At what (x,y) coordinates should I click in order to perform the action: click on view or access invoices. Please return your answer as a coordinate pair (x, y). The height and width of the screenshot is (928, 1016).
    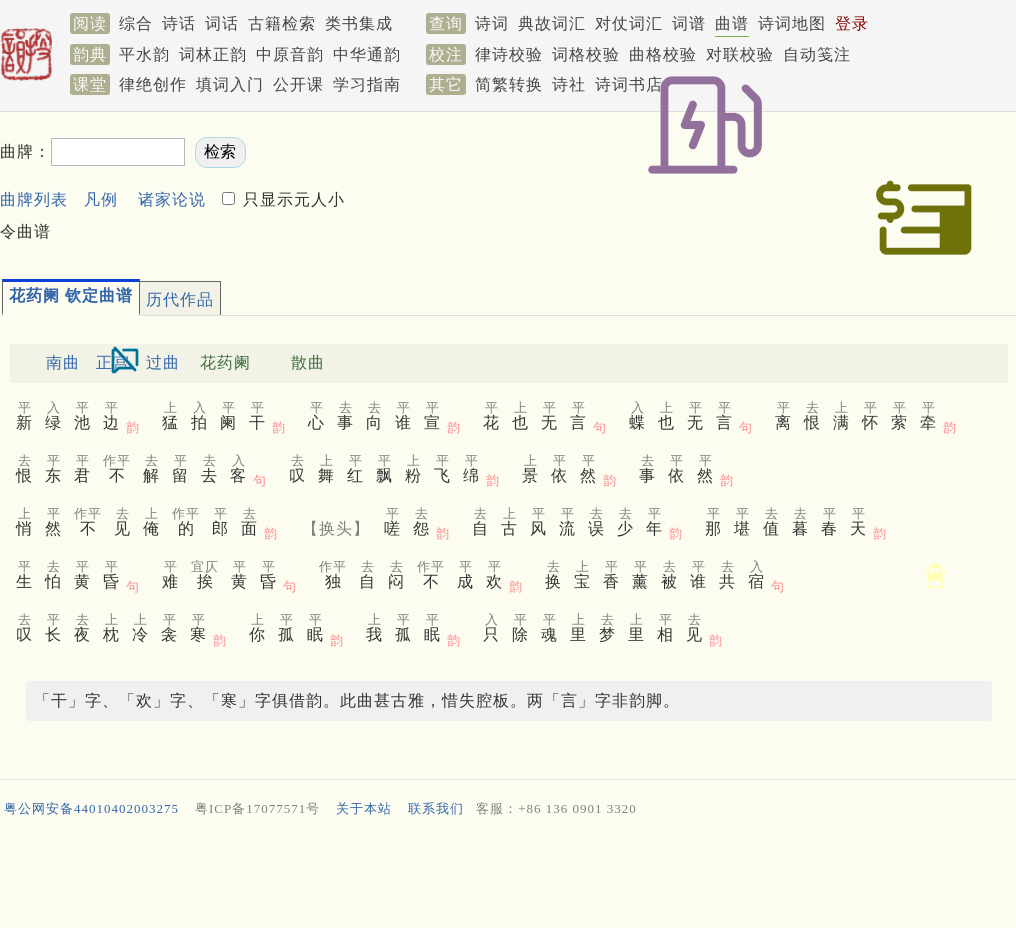
    Looking at the image, I should click on (925, 219).